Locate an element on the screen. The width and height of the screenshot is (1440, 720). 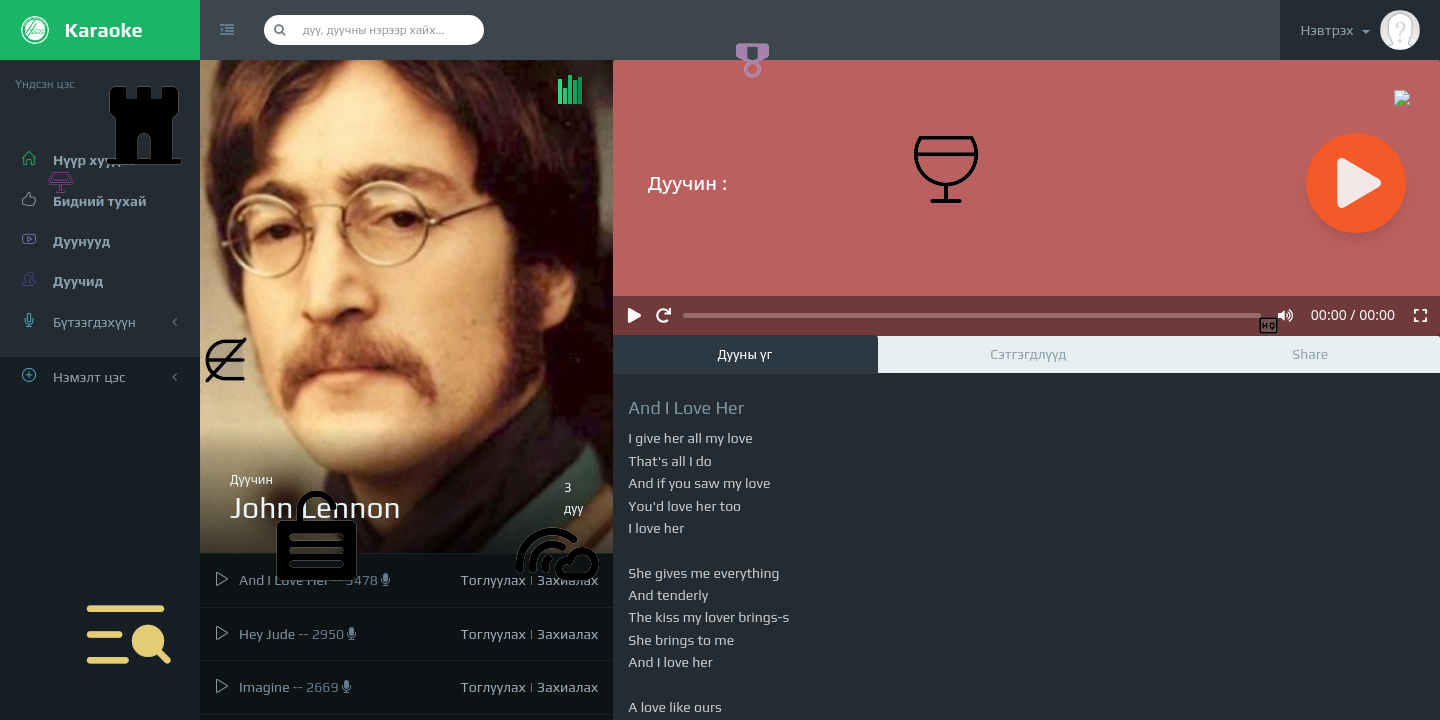
toggle high quality video or audio playback is located at coordinates (1268, 325).